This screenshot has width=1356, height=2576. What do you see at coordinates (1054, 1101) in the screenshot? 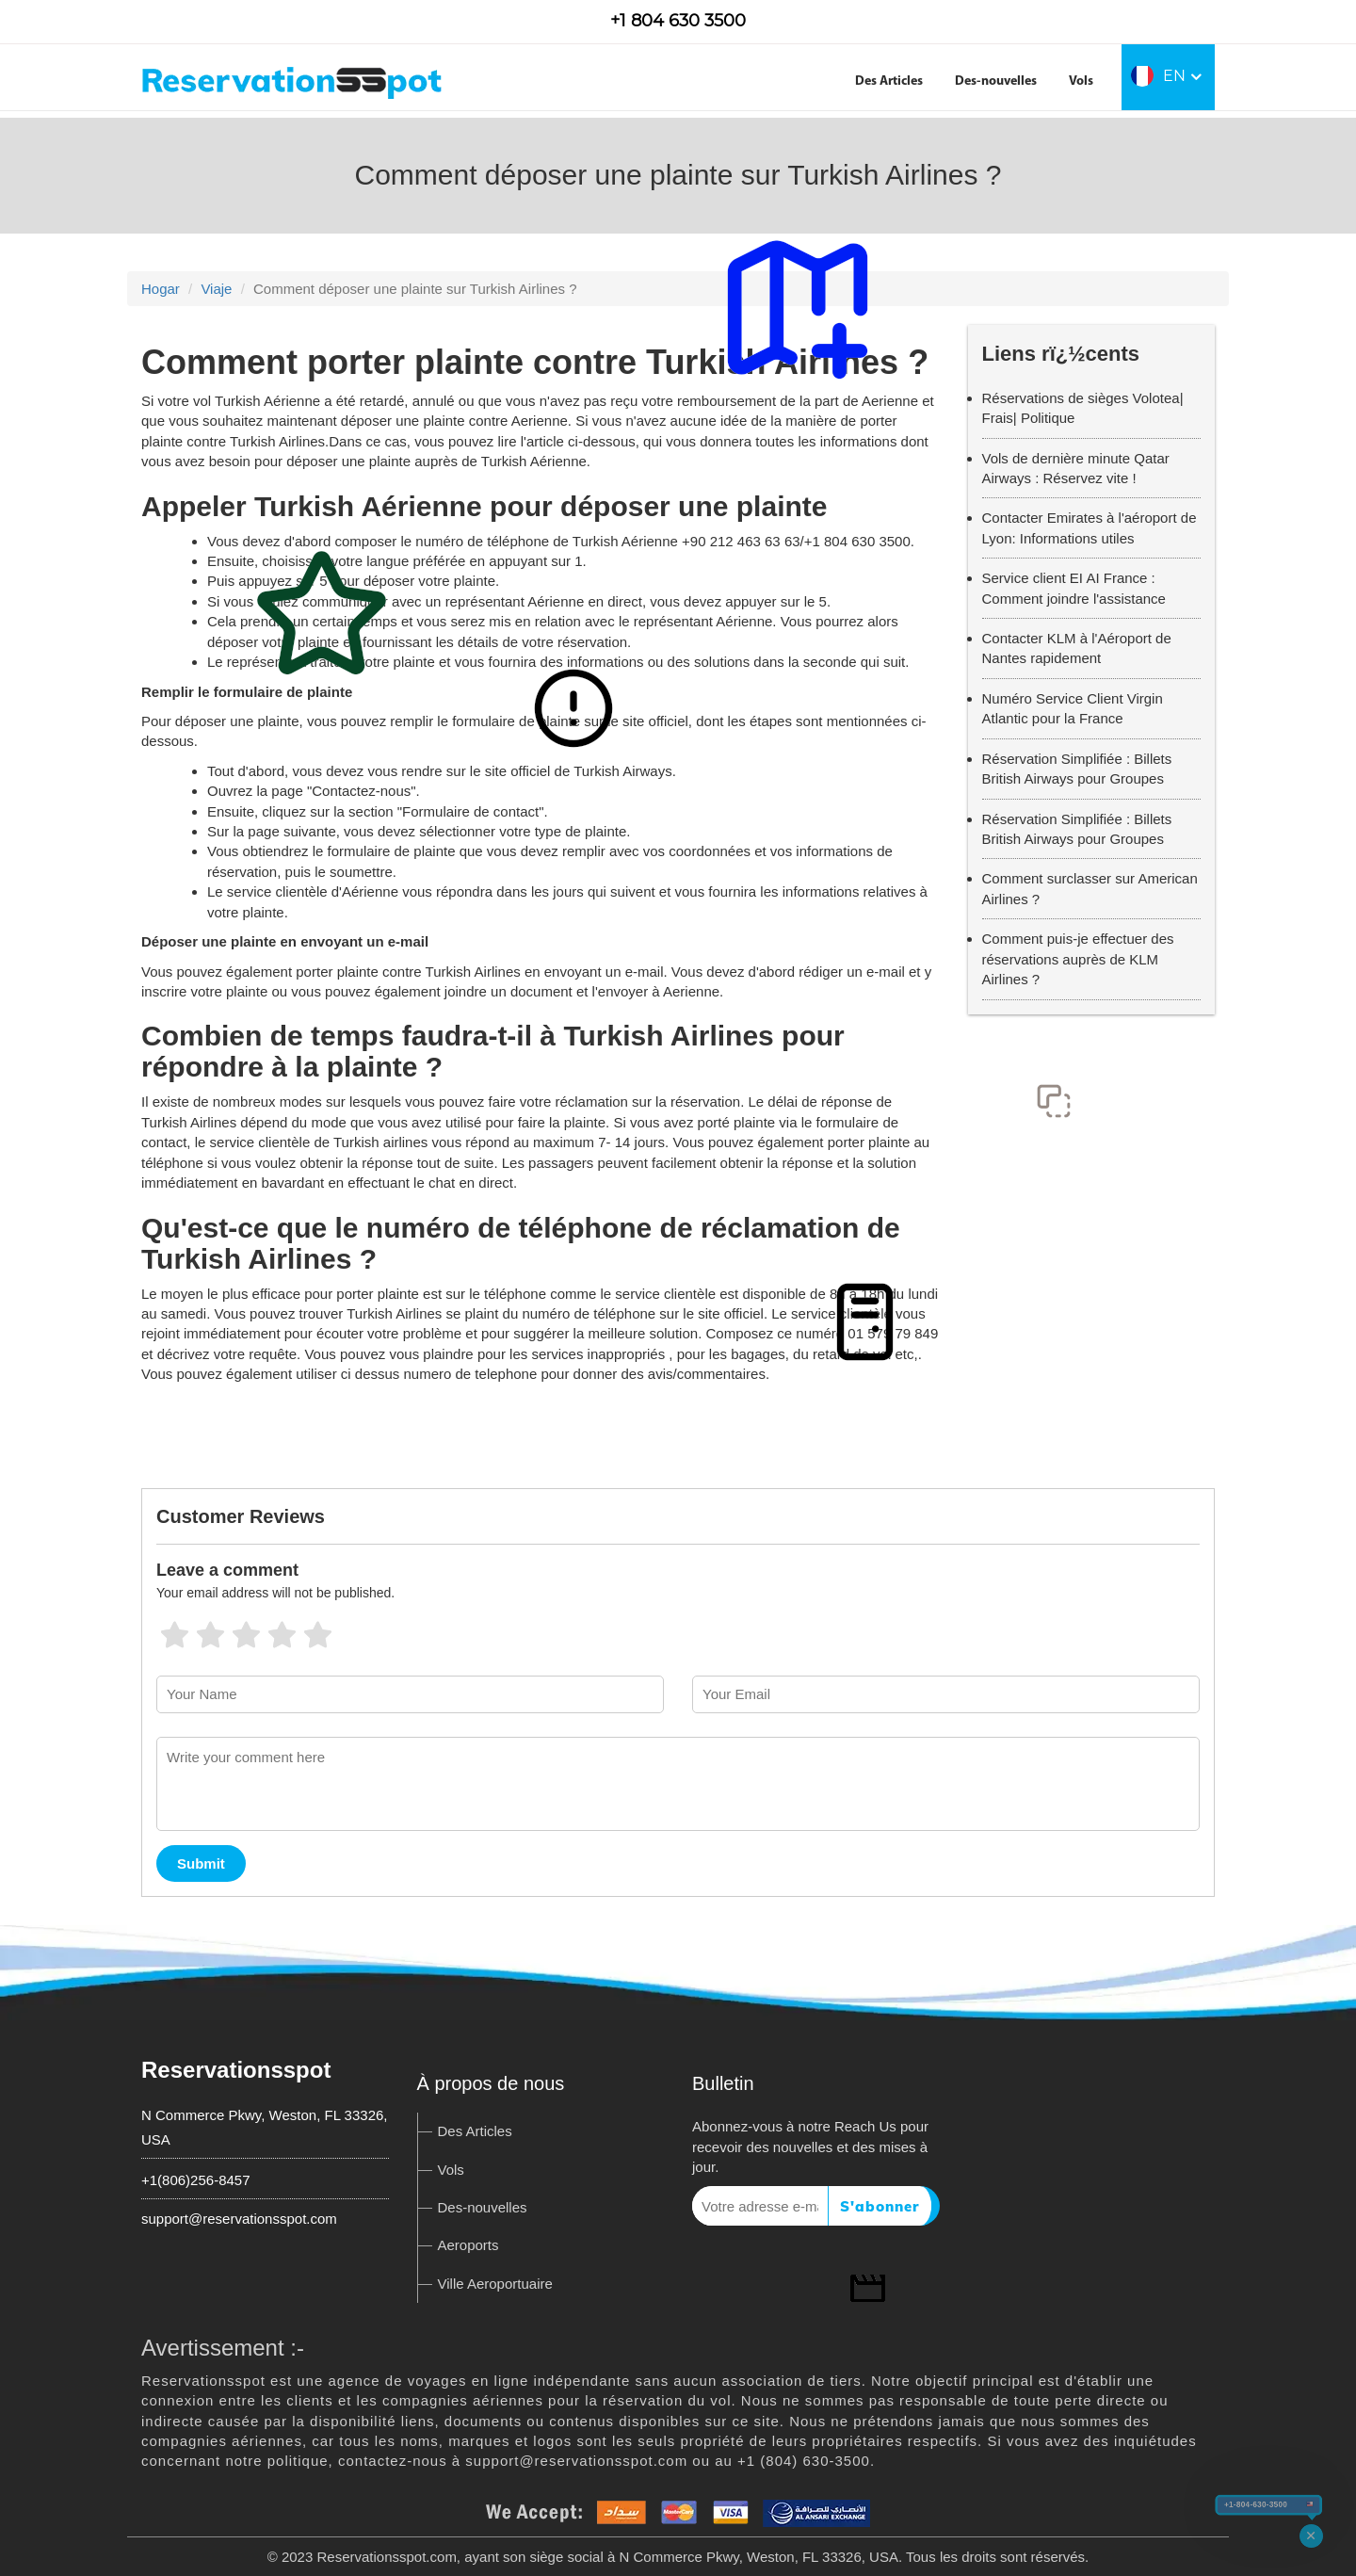
I see `subtract or remove a selected shape` at bounding box center [1054, 1101].